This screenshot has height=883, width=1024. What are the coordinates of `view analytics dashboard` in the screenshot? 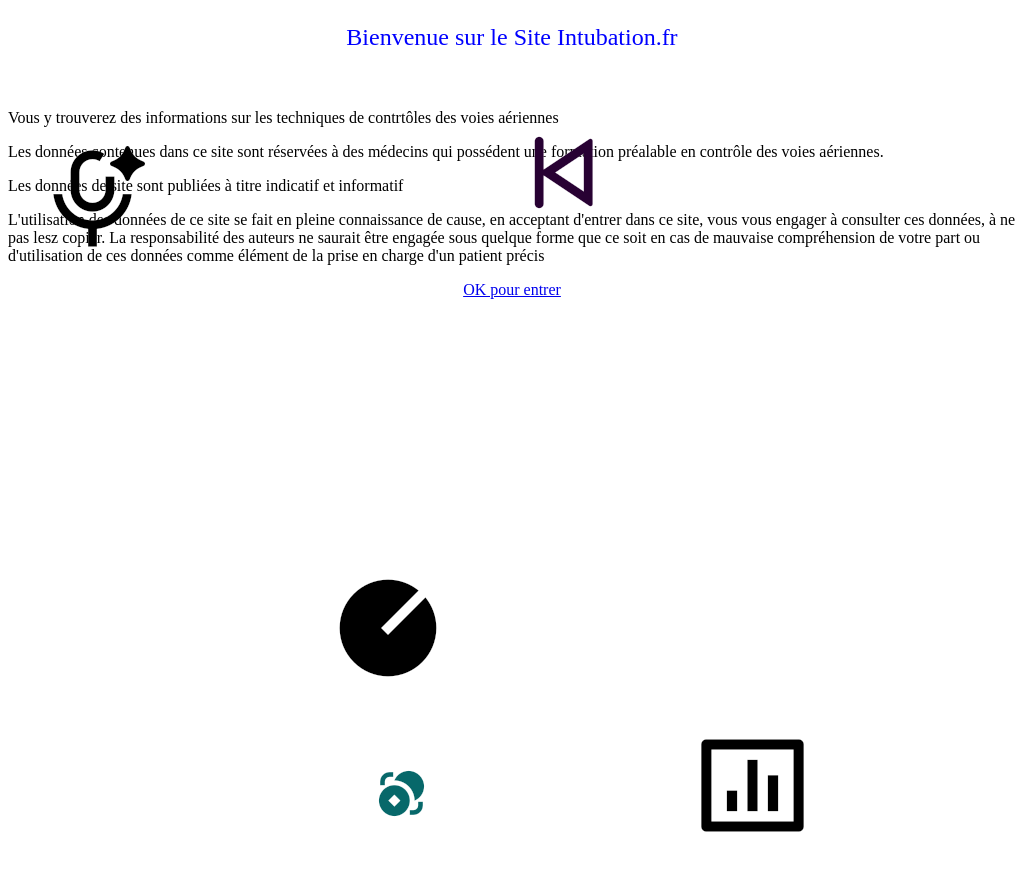 It's located at (752, 785).